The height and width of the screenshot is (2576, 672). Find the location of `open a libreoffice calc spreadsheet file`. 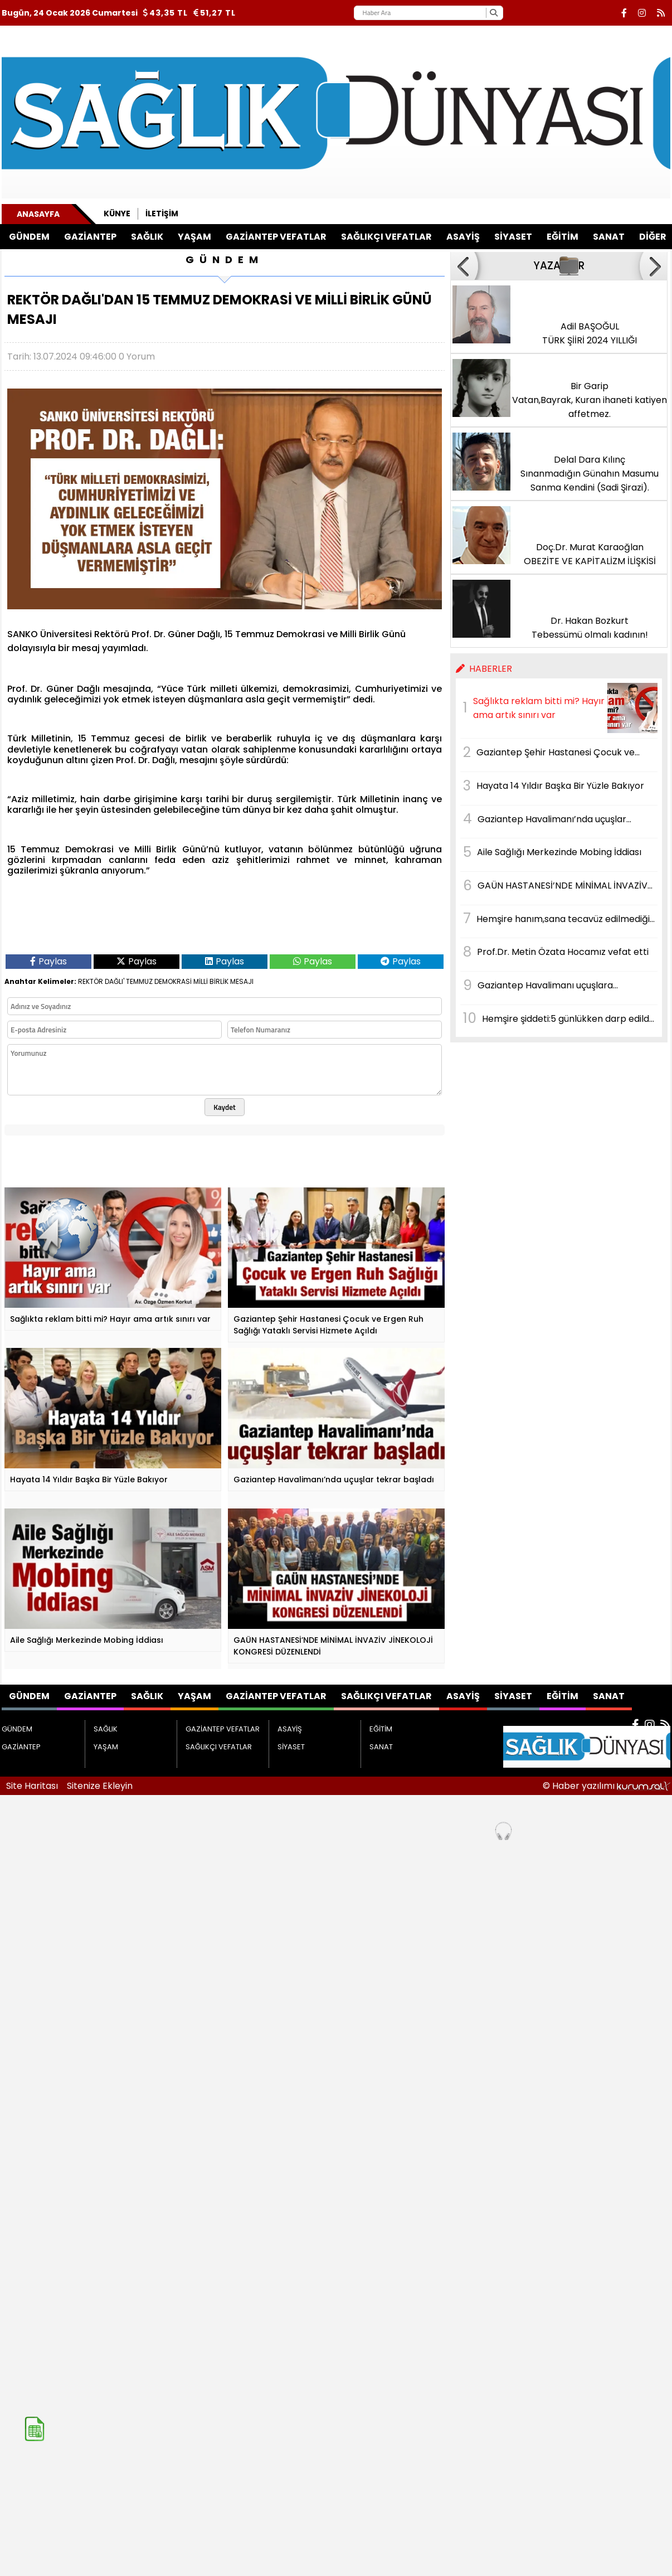

open a libreoffice calc spreadsheet file is located at coordinates (35, 2429).